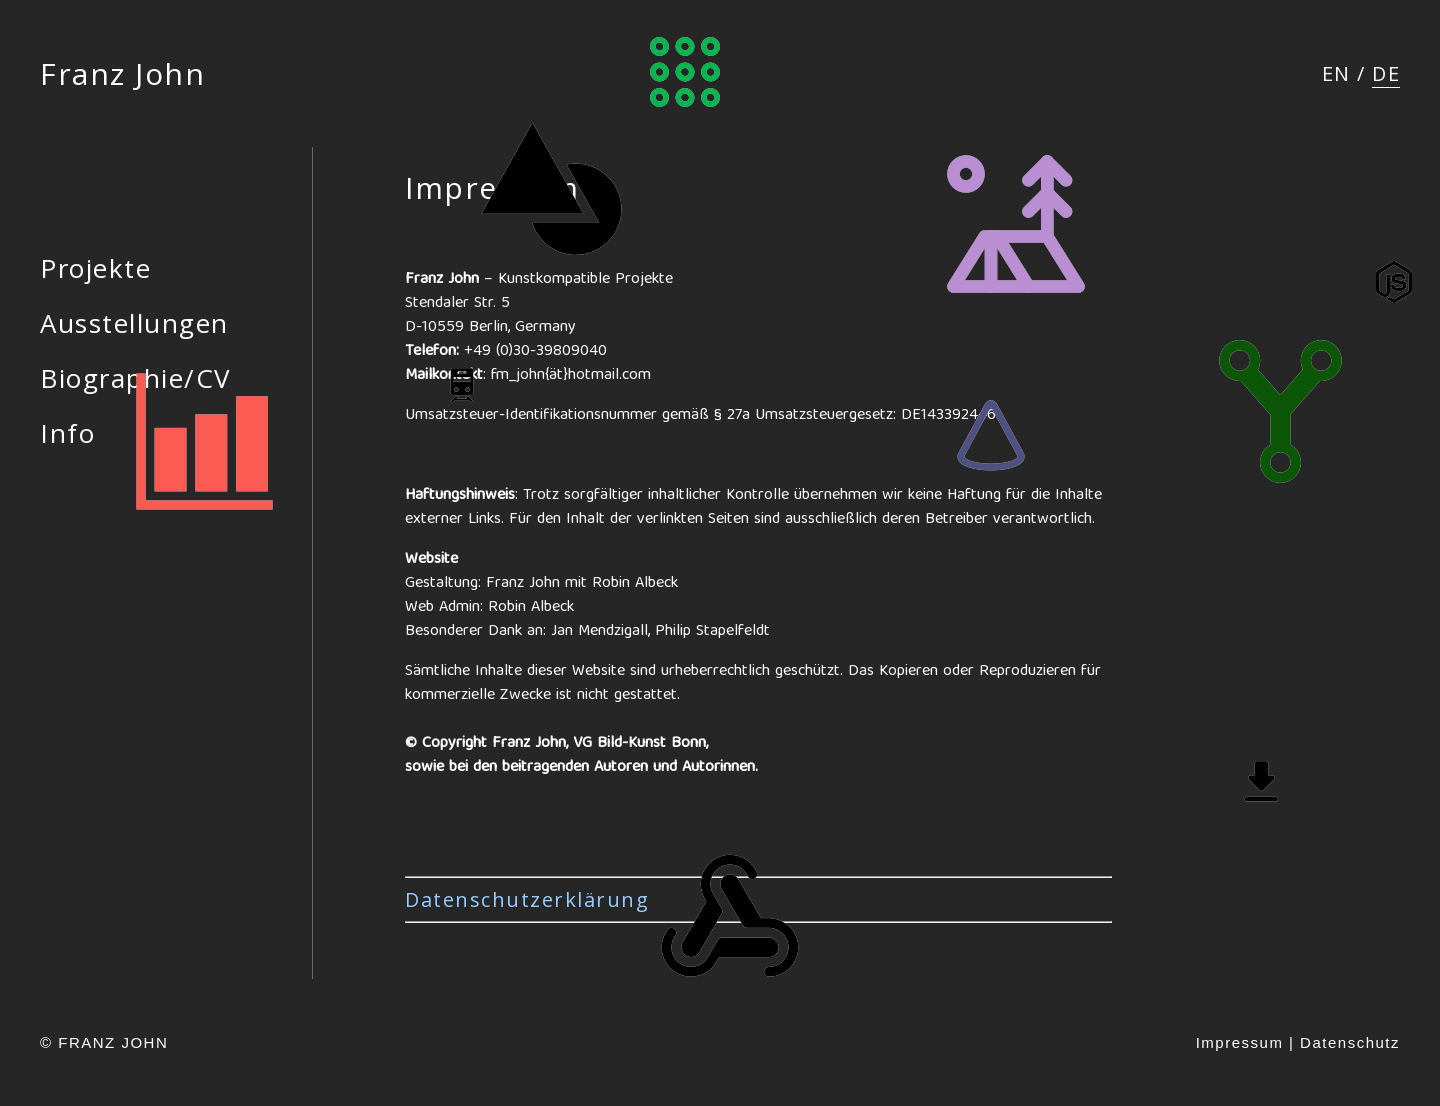  What do you see at coordinates (462, 385) in the screenshot?
I see `view subway or metro transit options` at bounding box center [462, 385].